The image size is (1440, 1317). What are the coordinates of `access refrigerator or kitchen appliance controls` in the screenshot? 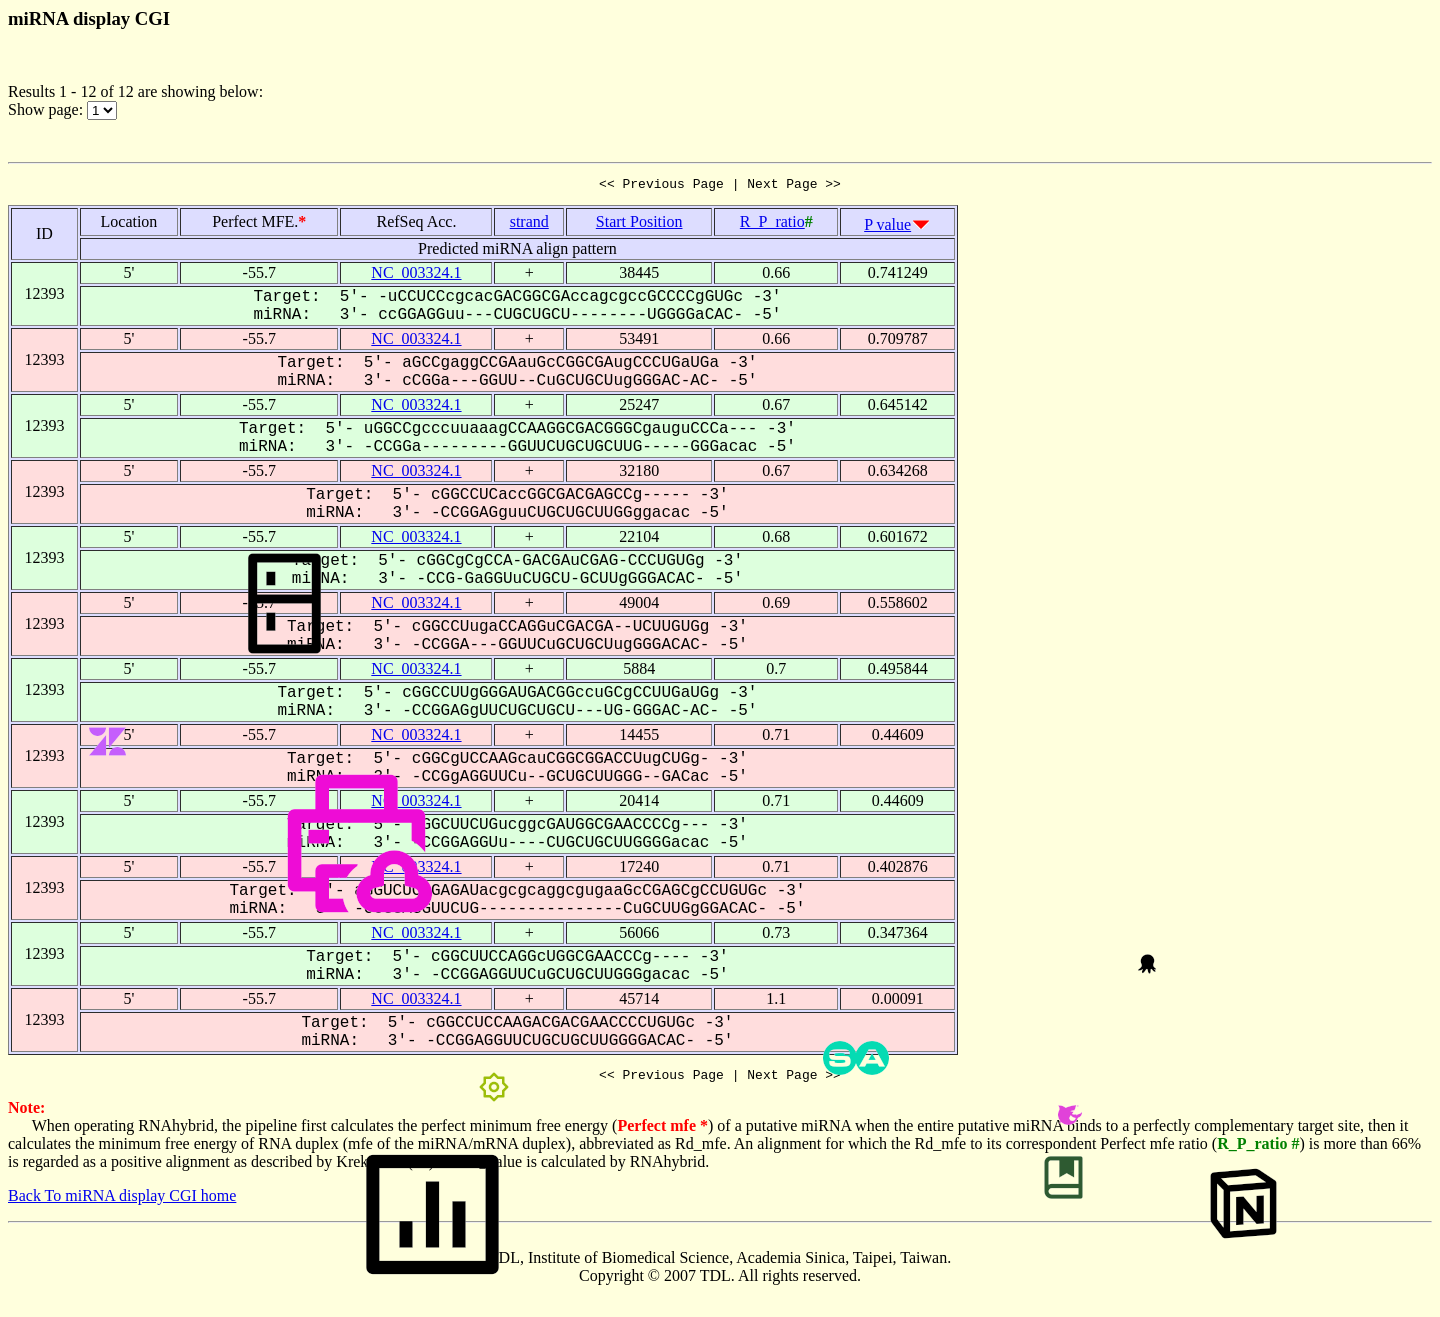 It's located at (284, 603).